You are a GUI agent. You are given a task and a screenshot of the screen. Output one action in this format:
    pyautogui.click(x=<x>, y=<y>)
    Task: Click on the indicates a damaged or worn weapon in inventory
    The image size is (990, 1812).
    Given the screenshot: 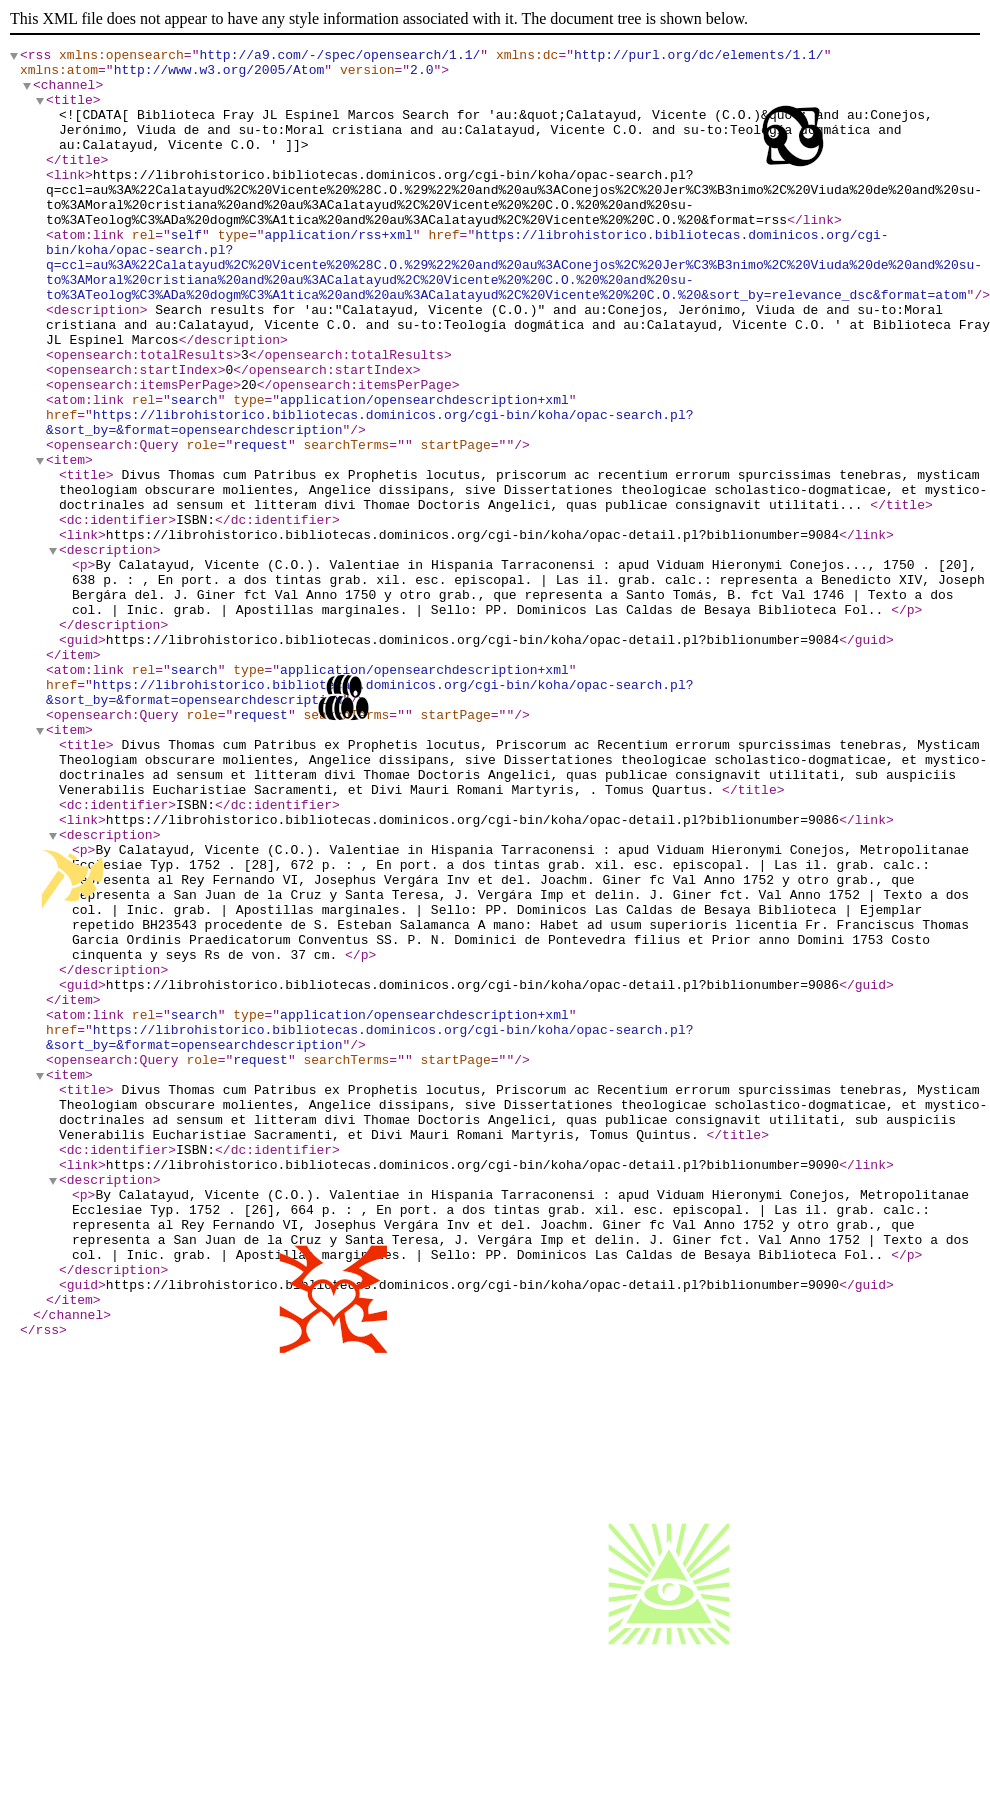 What is the action you would take?
    pyautogui.click(x=72, y=881)
    